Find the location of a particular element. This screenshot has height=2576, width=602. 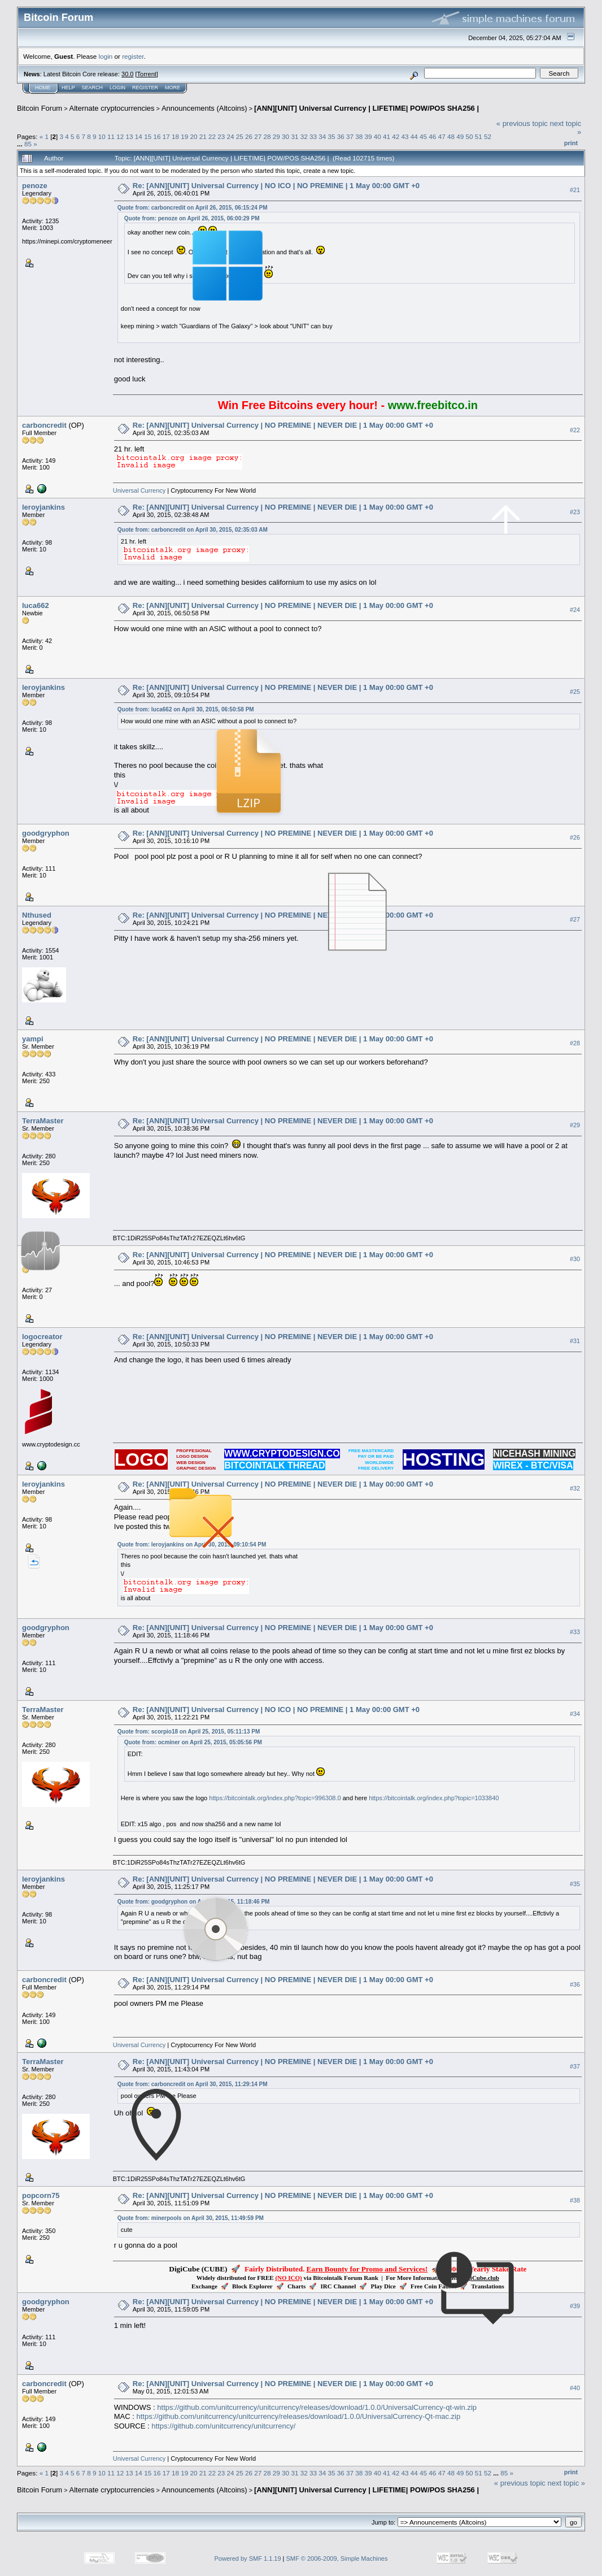

open a text document is located at coordinates (357, 911).